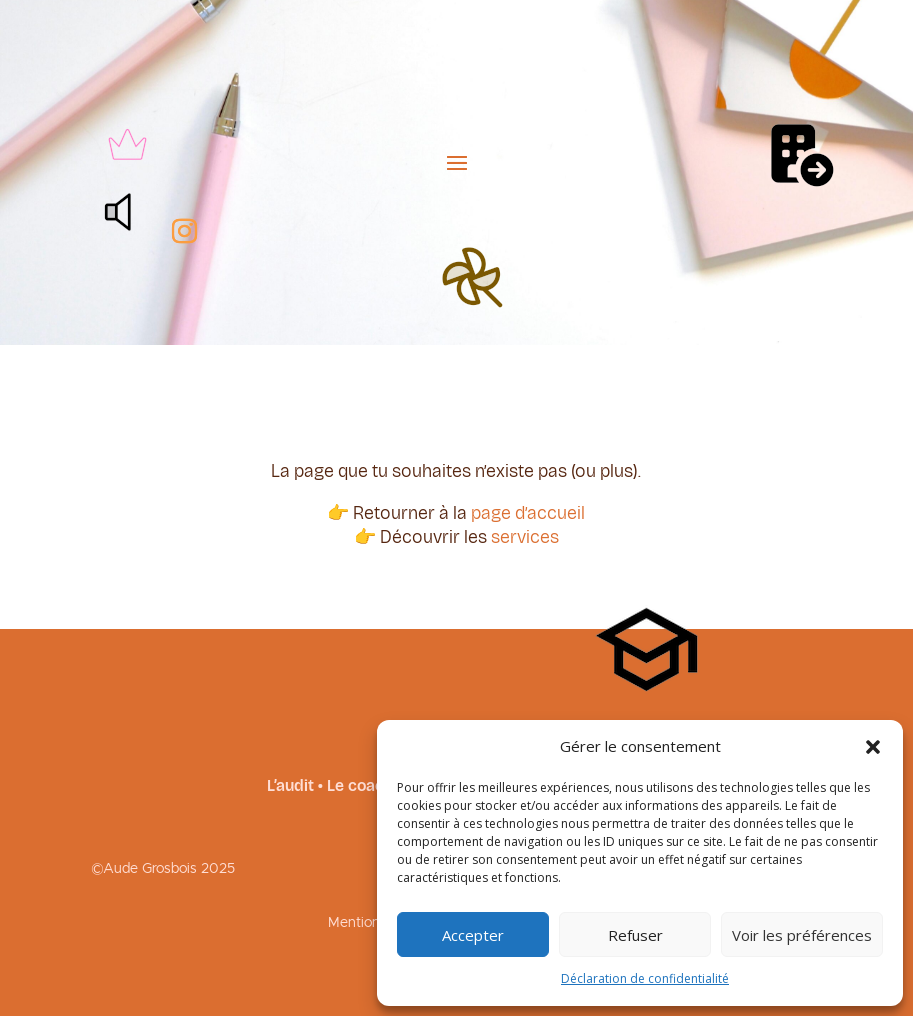 Image resolution: width=913 pixels, height=1016 pixels. What do you see at coordinates (646, 649) in the screenshot?
I see `access education or school-related features` at bounding box center [646, 649].